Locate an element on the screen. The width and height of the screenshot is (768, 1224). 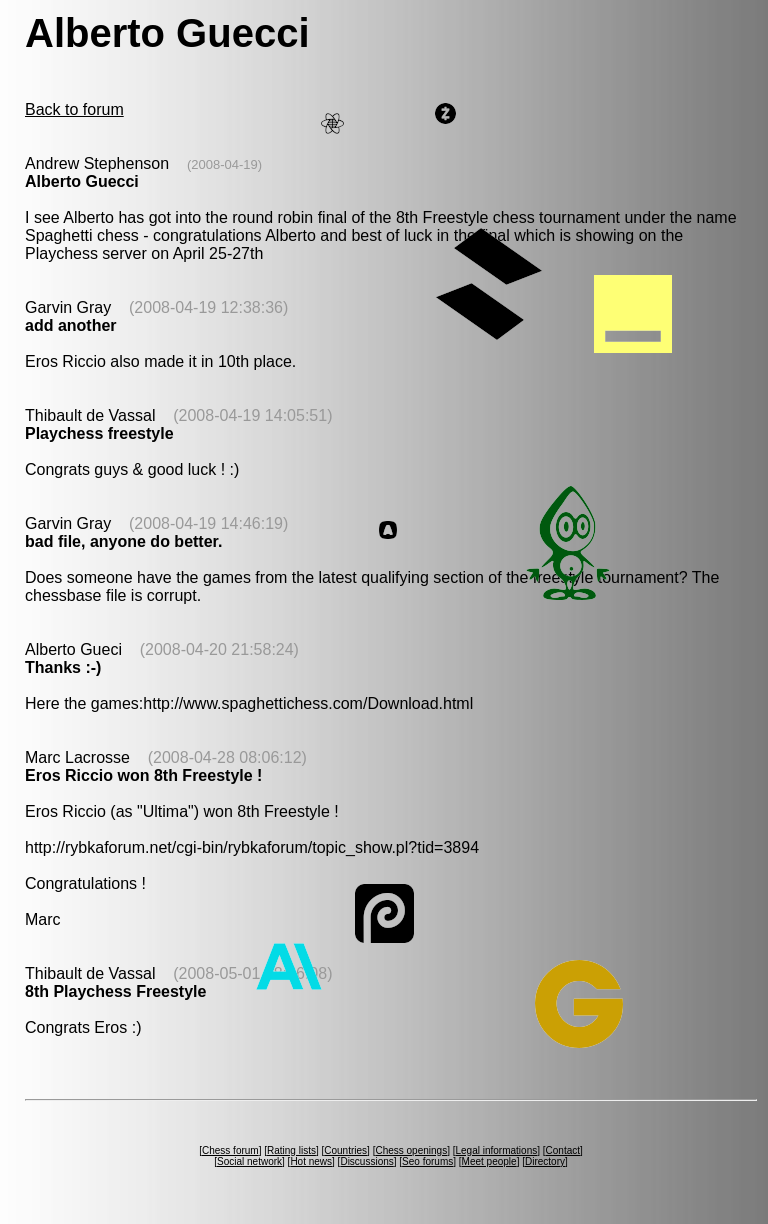
nanostores library logo is located at coordinates (489, 284).